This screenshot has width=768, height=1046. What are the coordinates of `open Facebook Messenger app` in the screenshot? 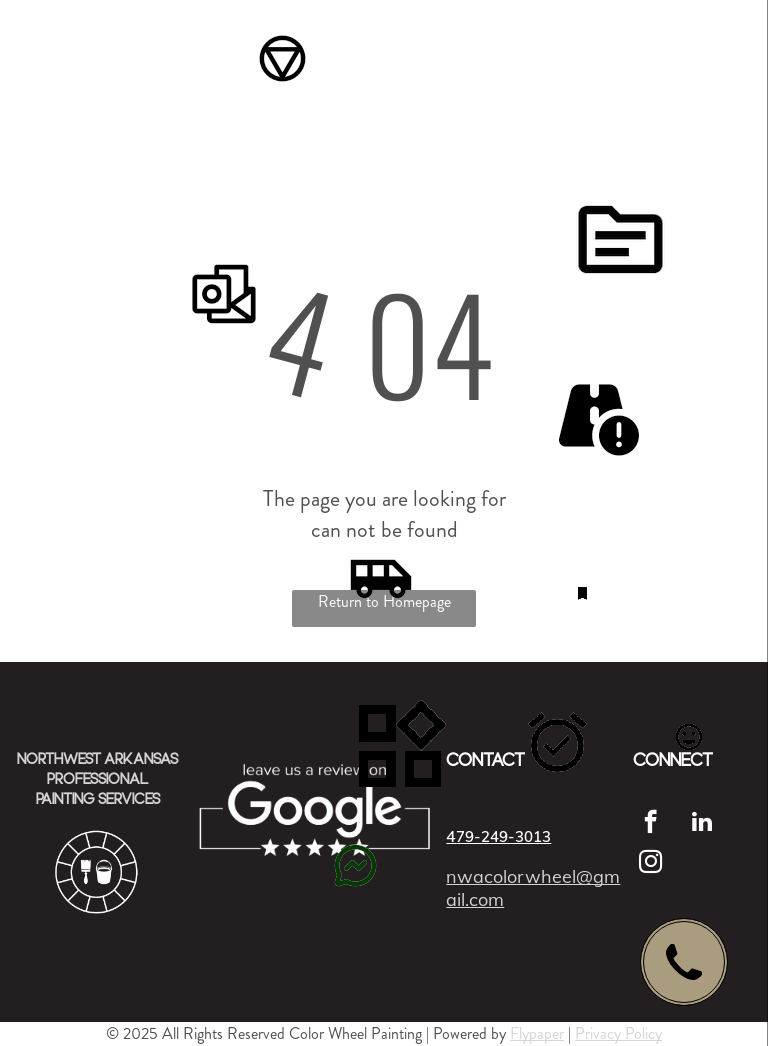 It's located at (355, 865).